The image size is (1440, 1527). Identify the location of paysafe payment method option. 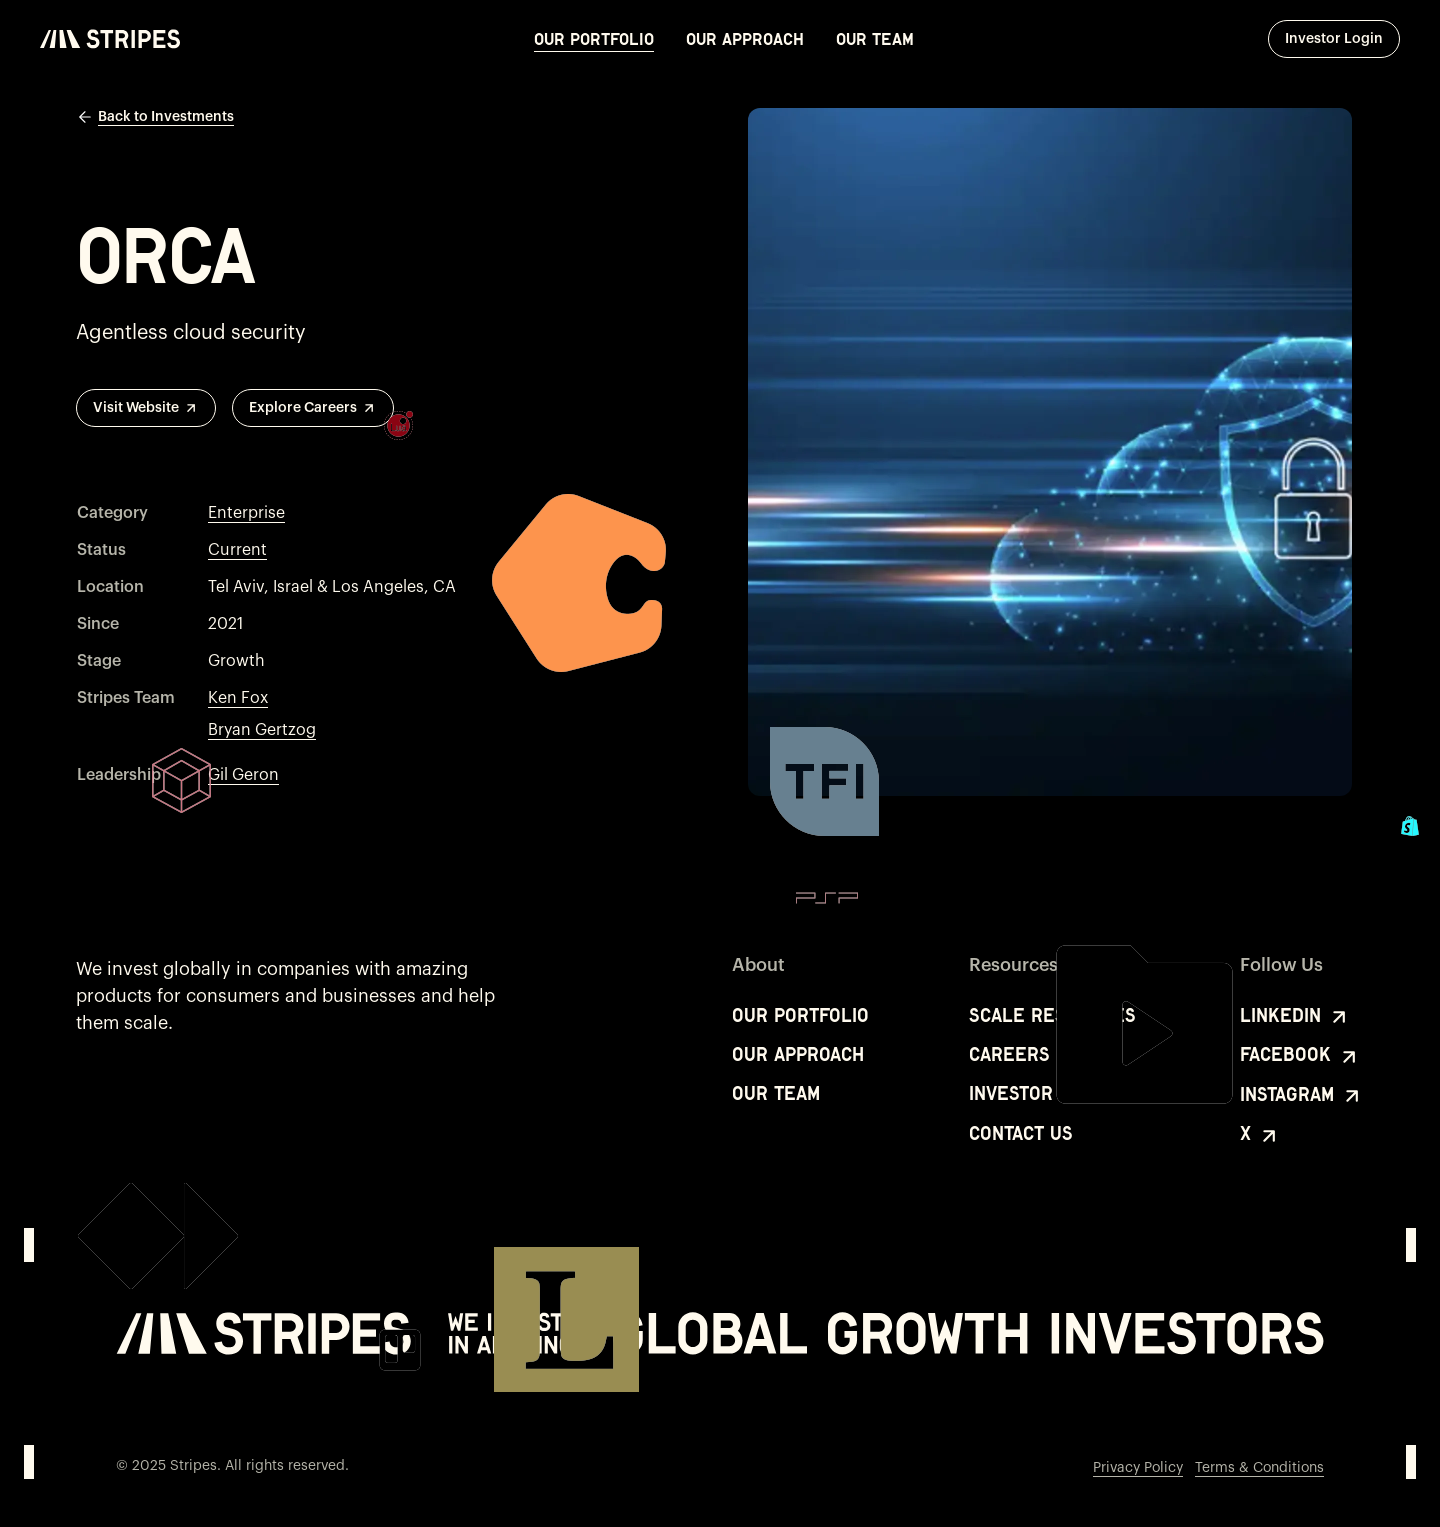
(158, 1236).